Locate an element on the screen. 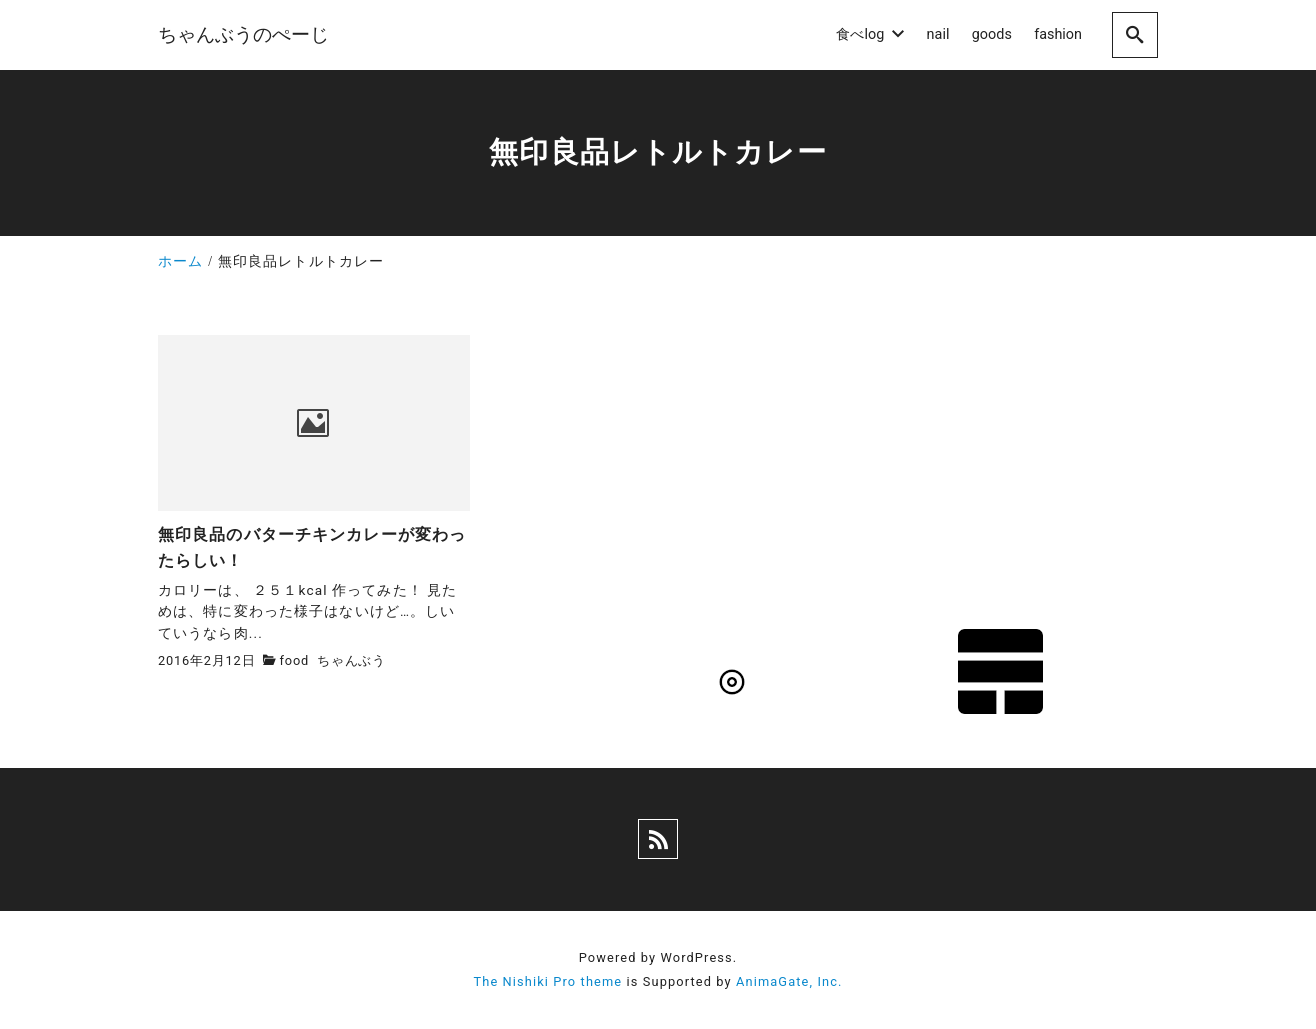 The height and width of the screenshot is (1029, 1316). elastic stack logo is located at coordinates (1000, 671).